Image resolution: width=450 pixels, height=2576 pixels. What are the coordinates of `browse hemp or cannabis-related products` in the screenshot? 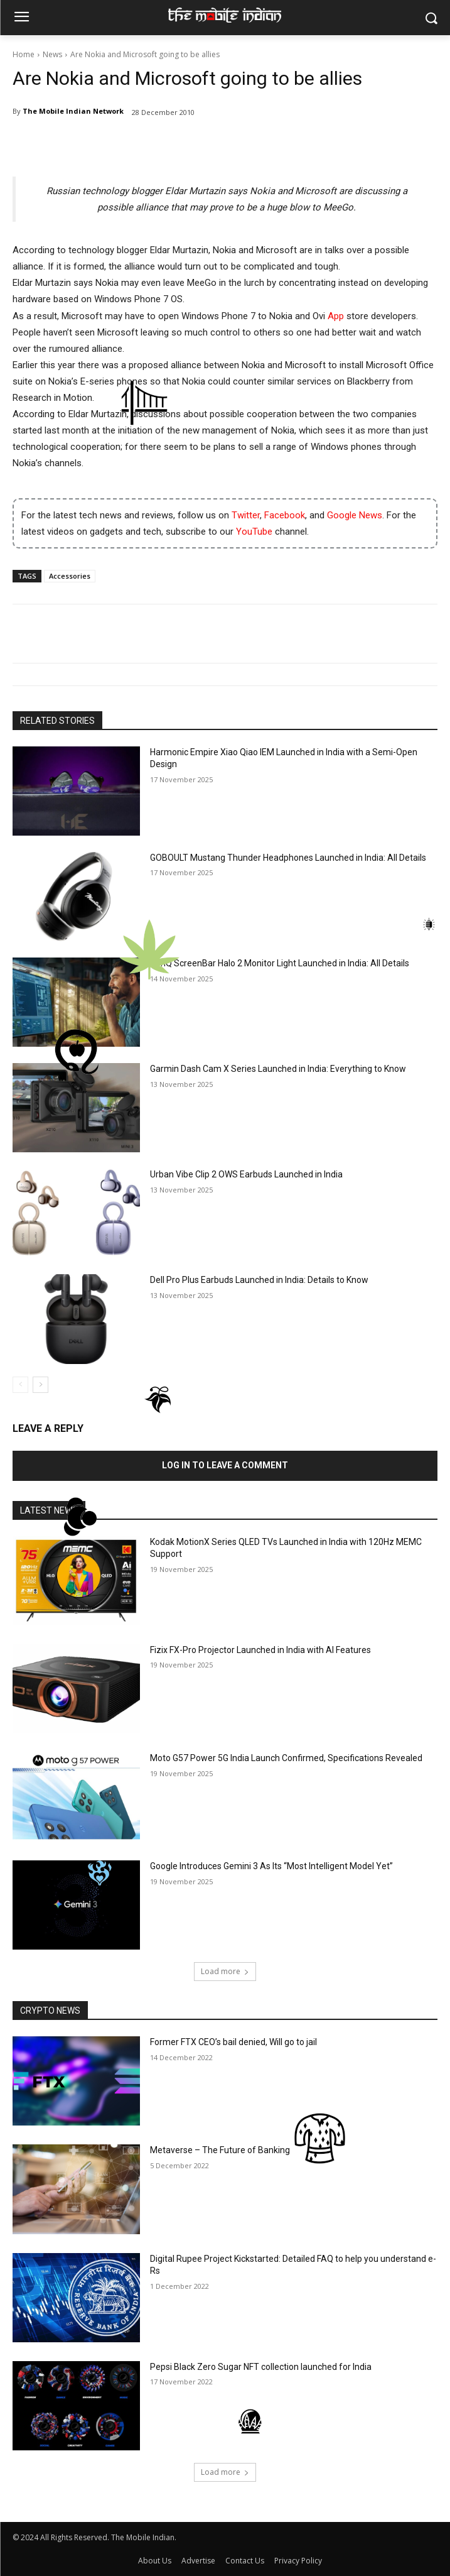 It's located at (149, 949).